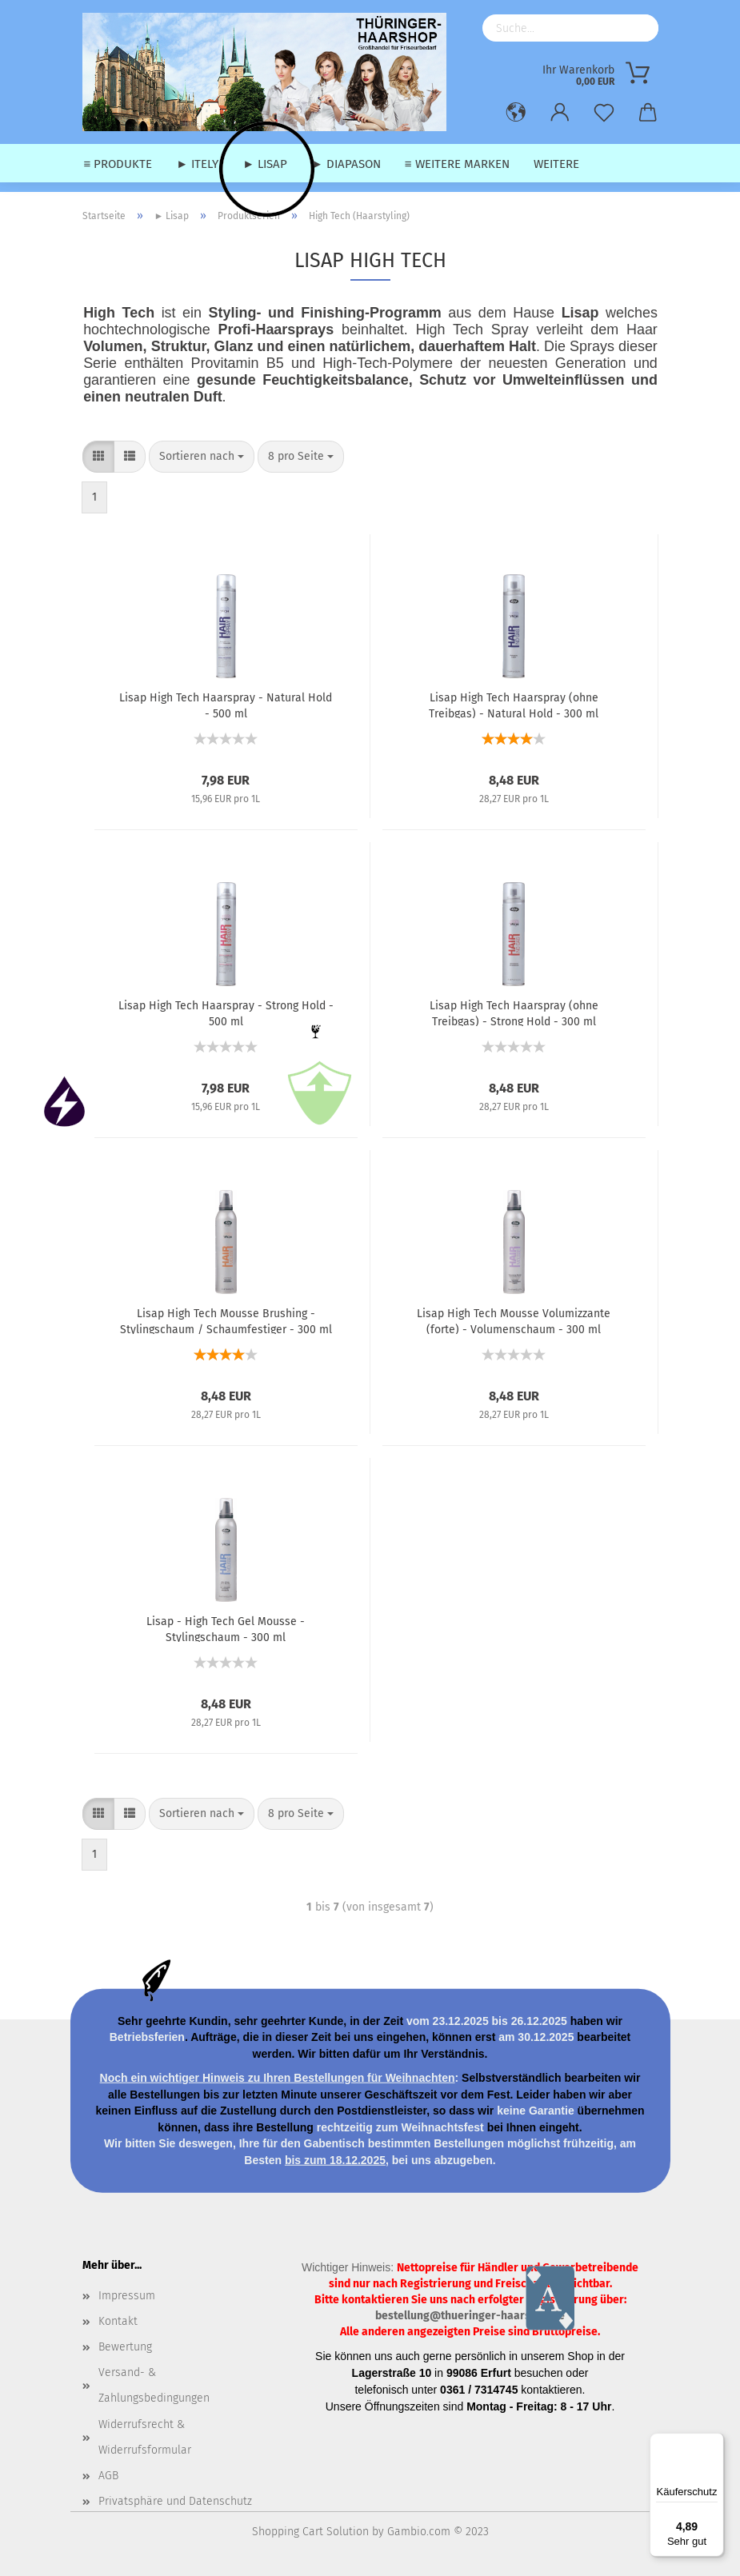 The height and width of the screenshot is (2576, 740). Describe the element at coordinates (550, 2298) in the screenshot. I see `play a card game or access casino games` at that location.